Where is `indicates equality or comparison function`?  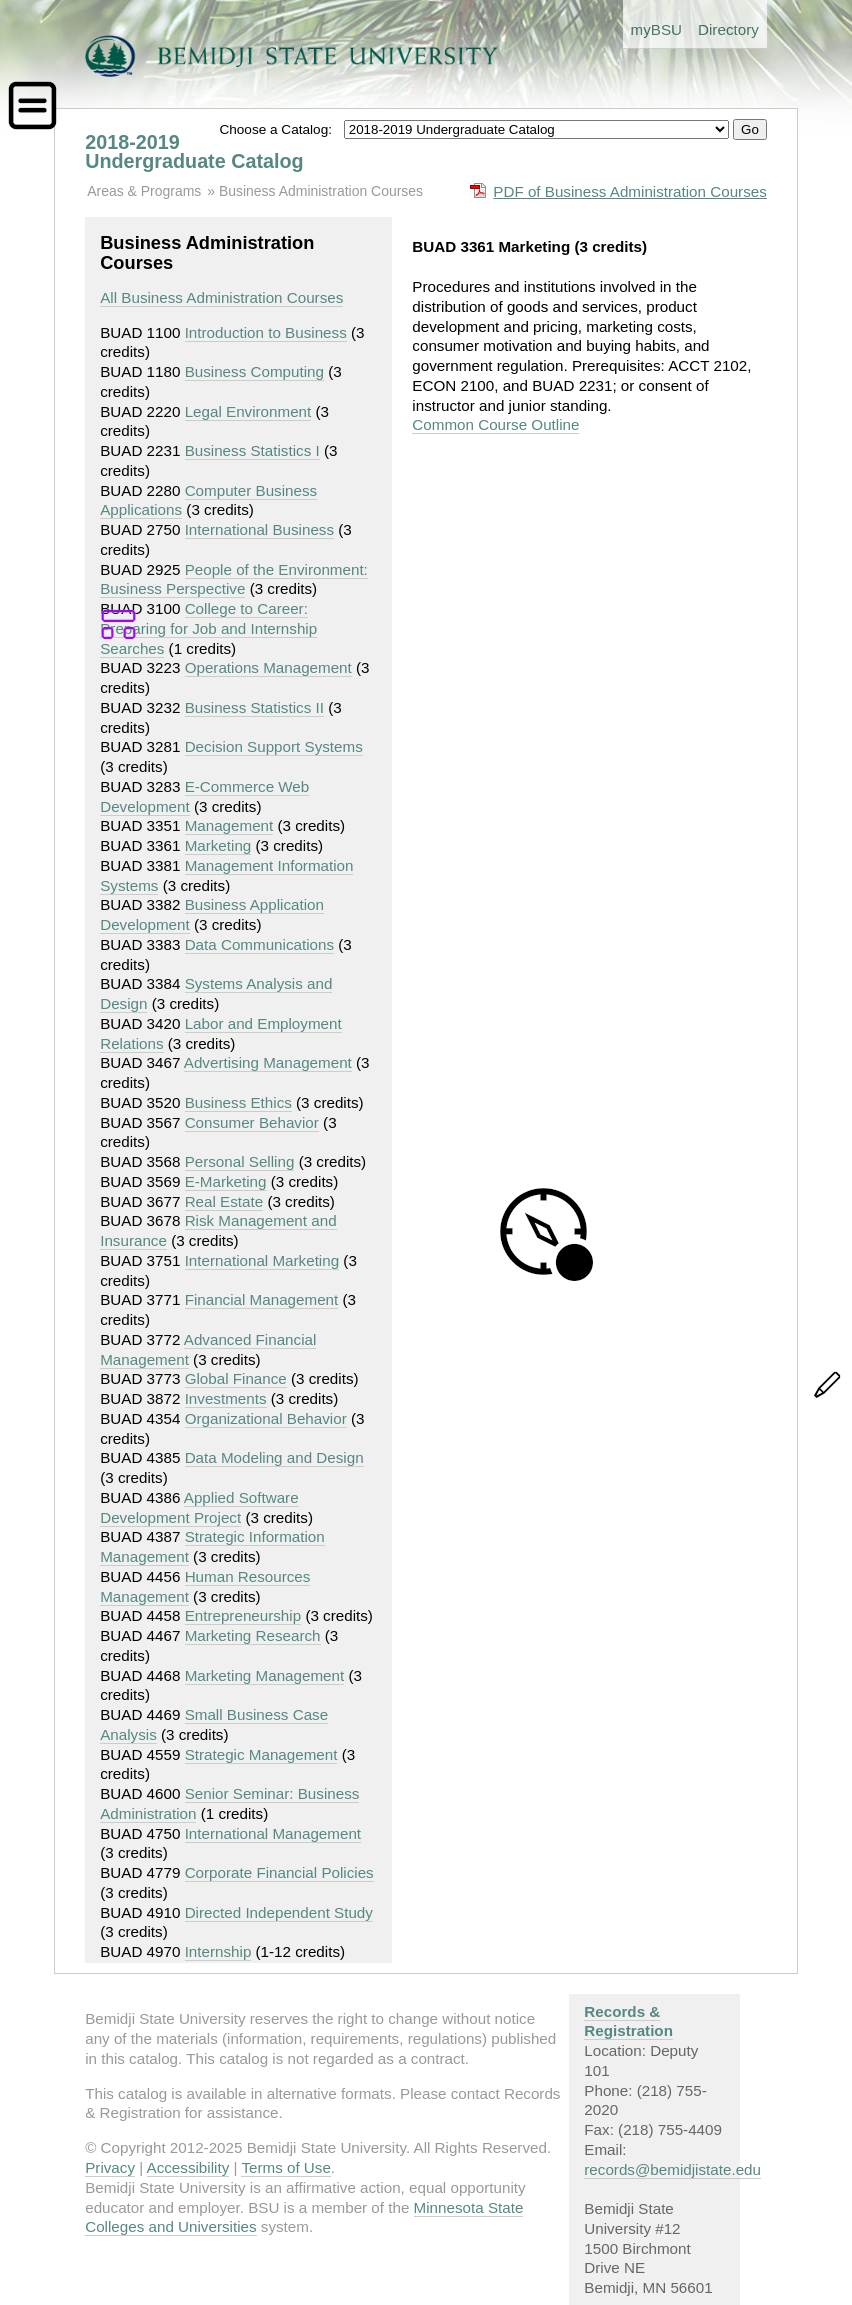
indicates equality or comparison function is located at coordinates (32, 105).